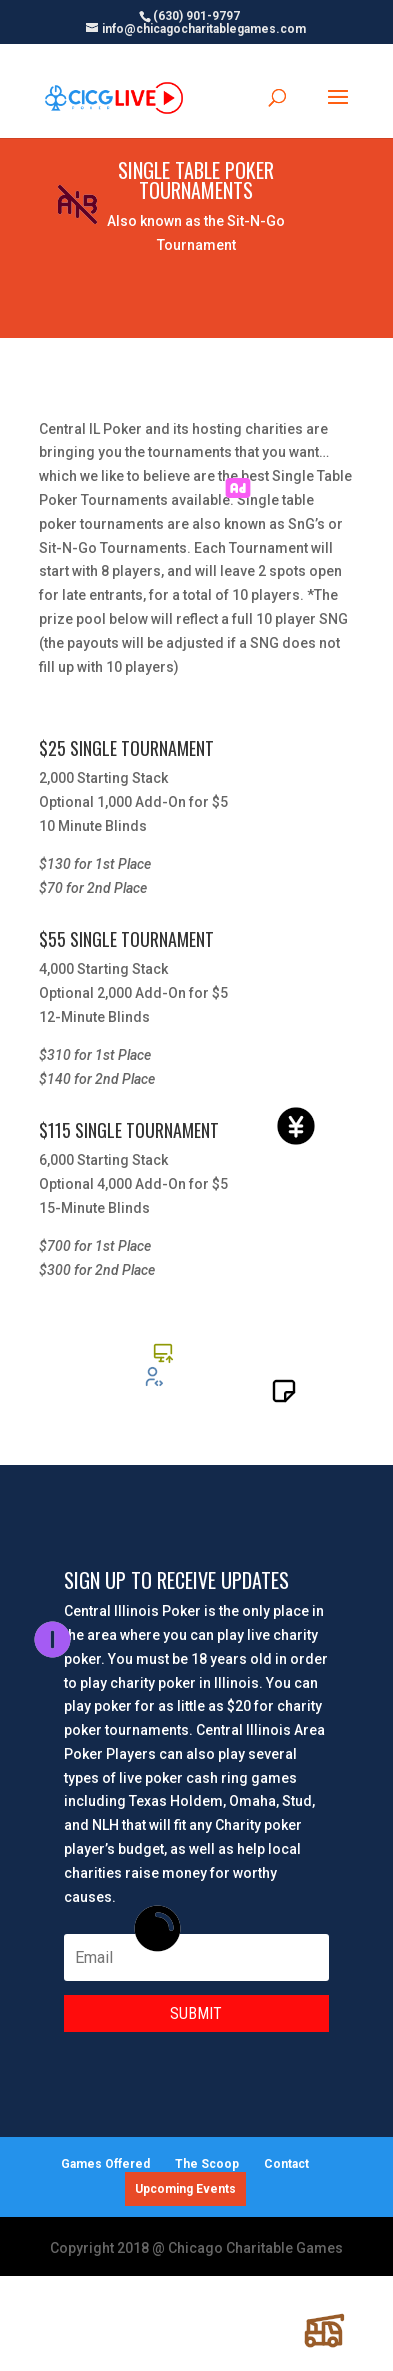 This screenshot has width=393, height=2371. I want to click on indicates sponsored or advertisement content, so click(238, 488).